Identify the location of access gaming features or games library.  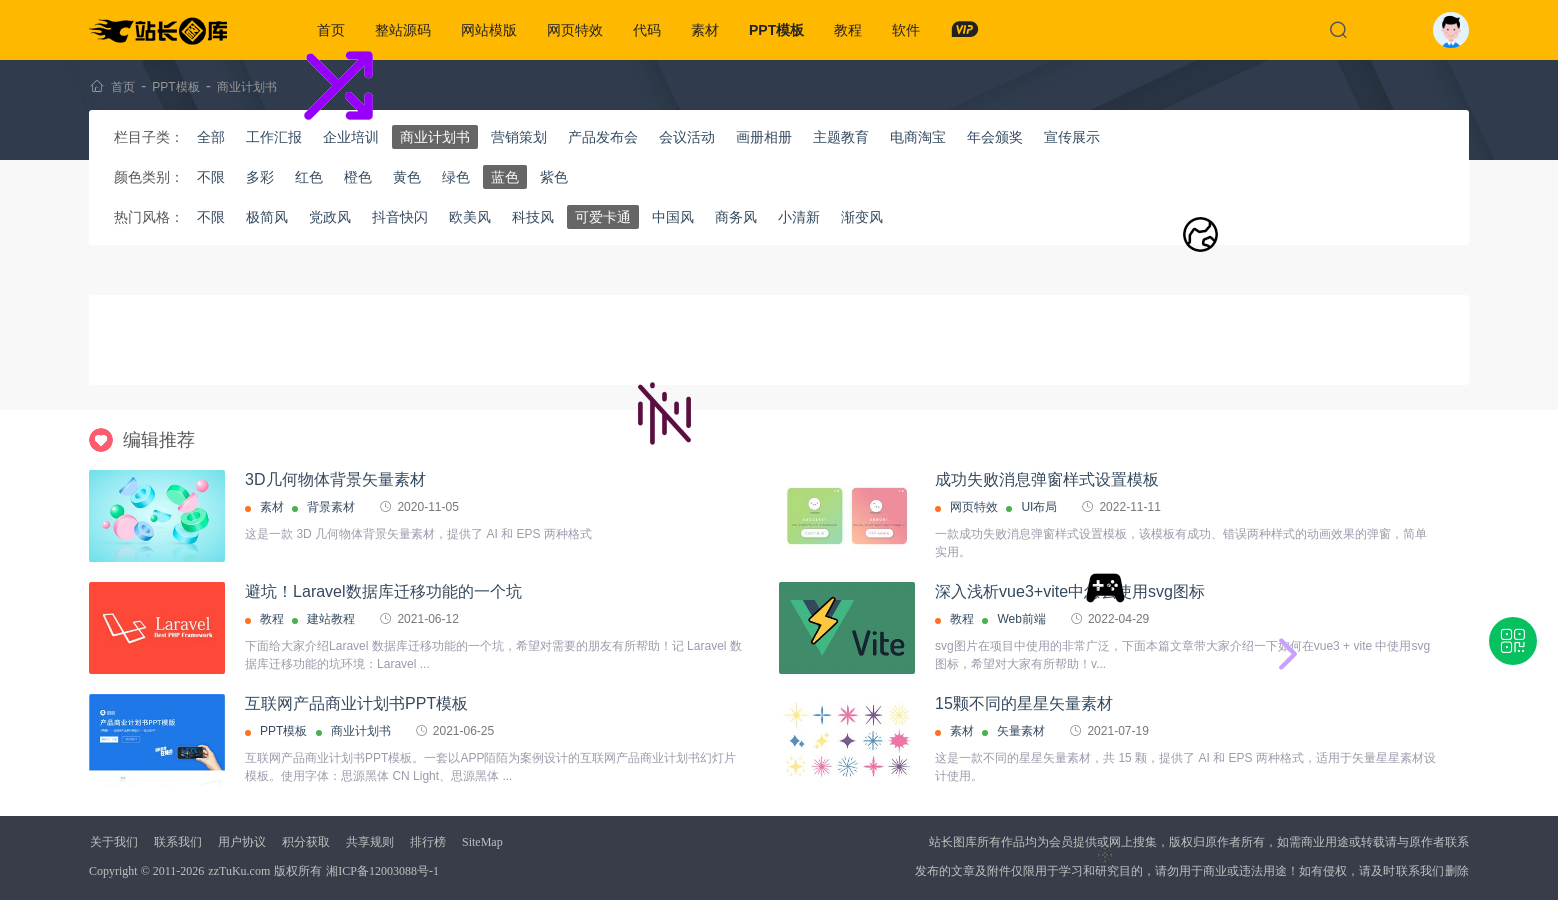
(1106, 588).